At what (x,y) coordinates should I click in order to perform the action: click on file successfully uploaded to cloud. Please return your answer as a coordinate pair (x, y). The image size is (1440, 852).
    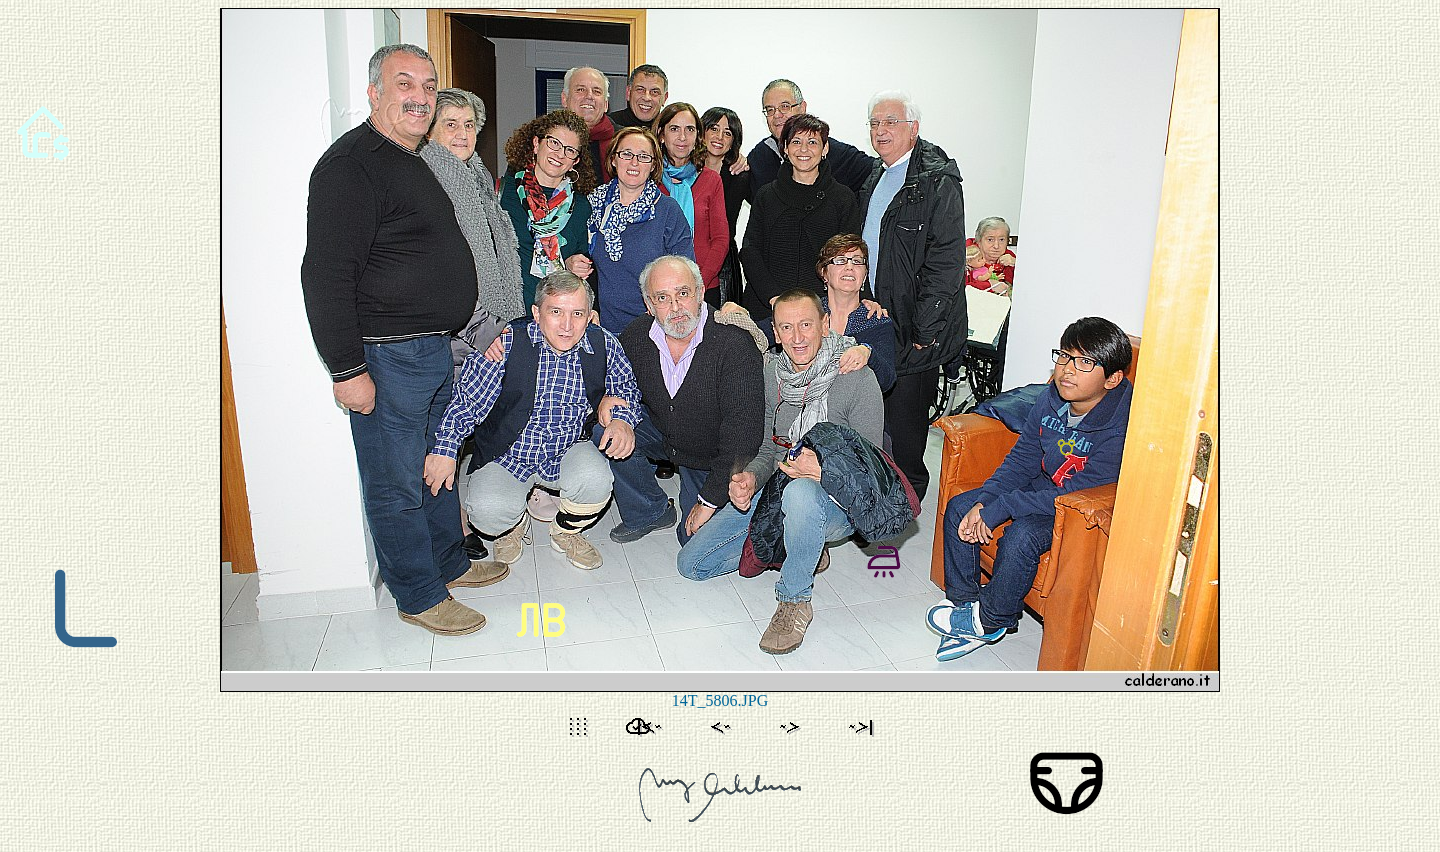
    Looking at the image, I should click on (638, 726).